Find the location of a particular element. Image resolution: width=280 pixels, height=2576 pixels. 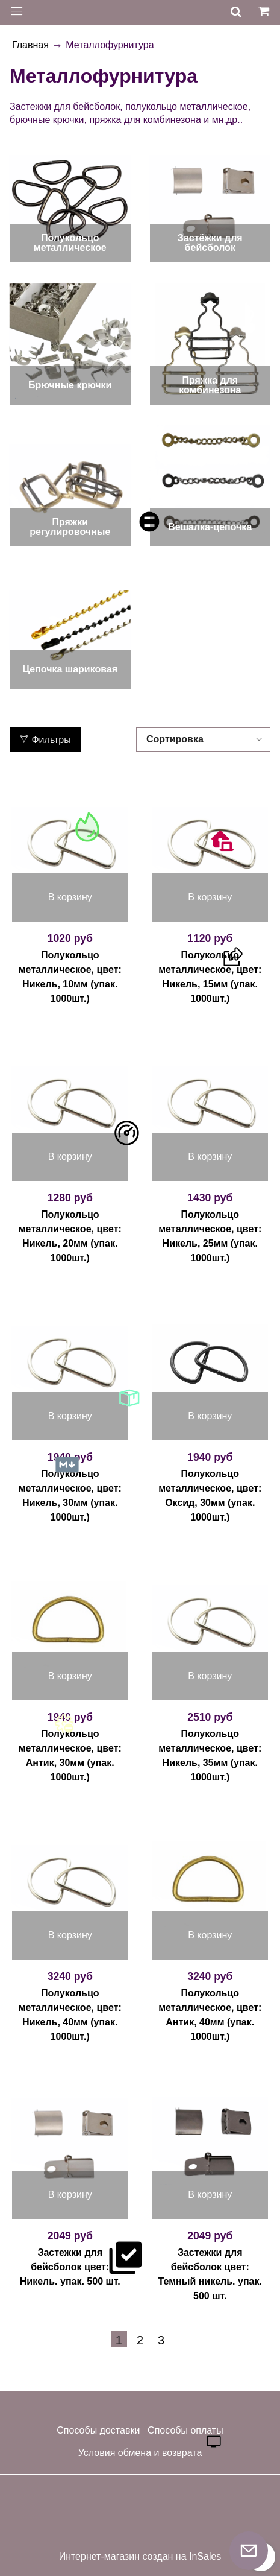

indicates trending or hot content is located at coordinates (87, 828).